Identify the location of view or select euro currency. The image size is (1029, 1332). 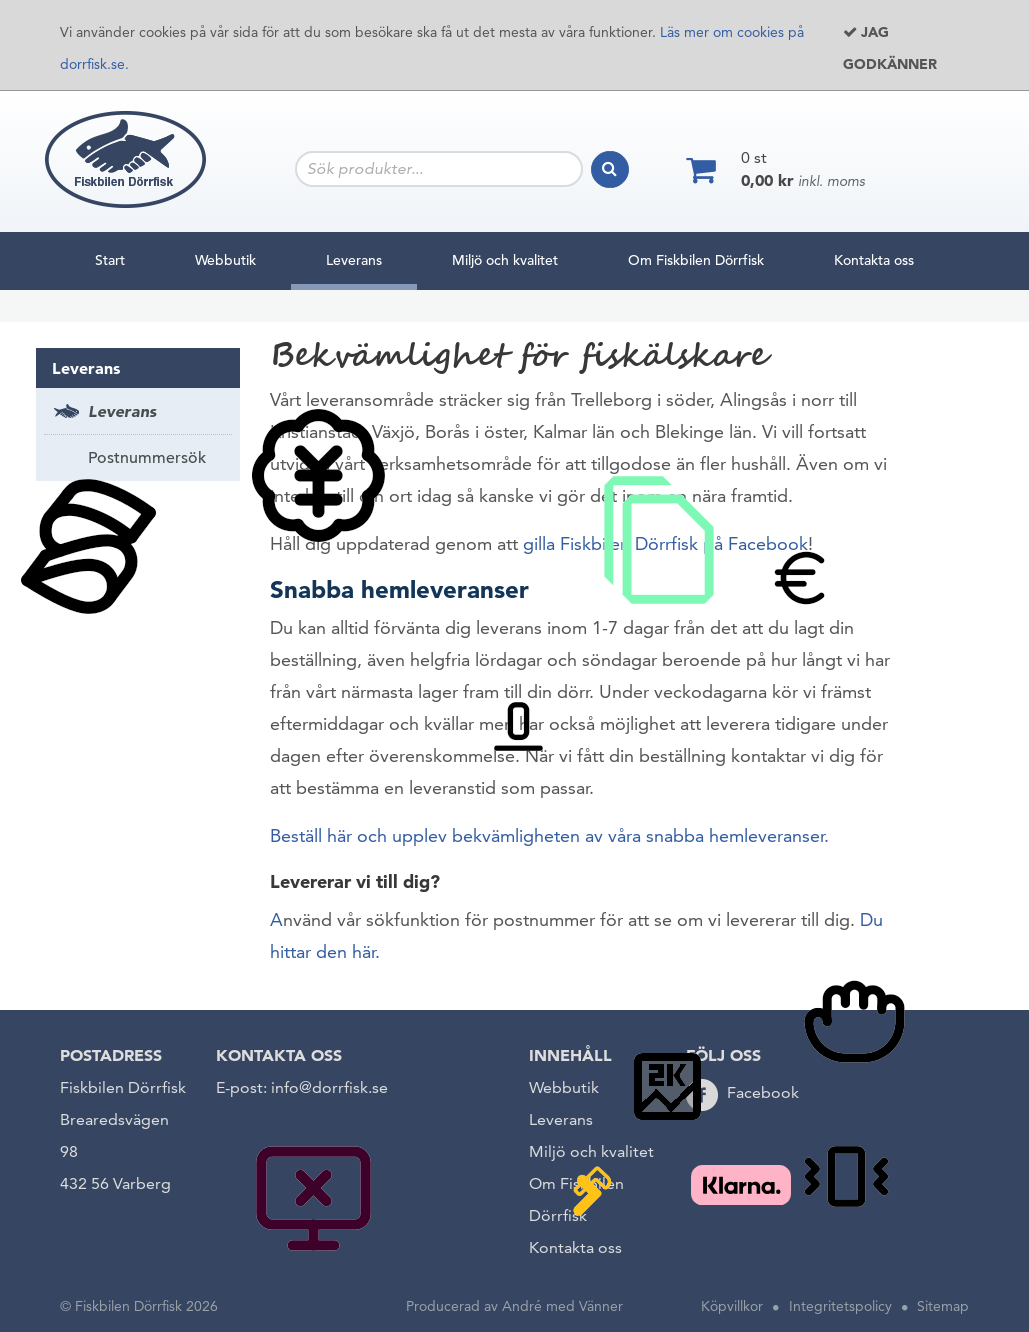
(801, 578).